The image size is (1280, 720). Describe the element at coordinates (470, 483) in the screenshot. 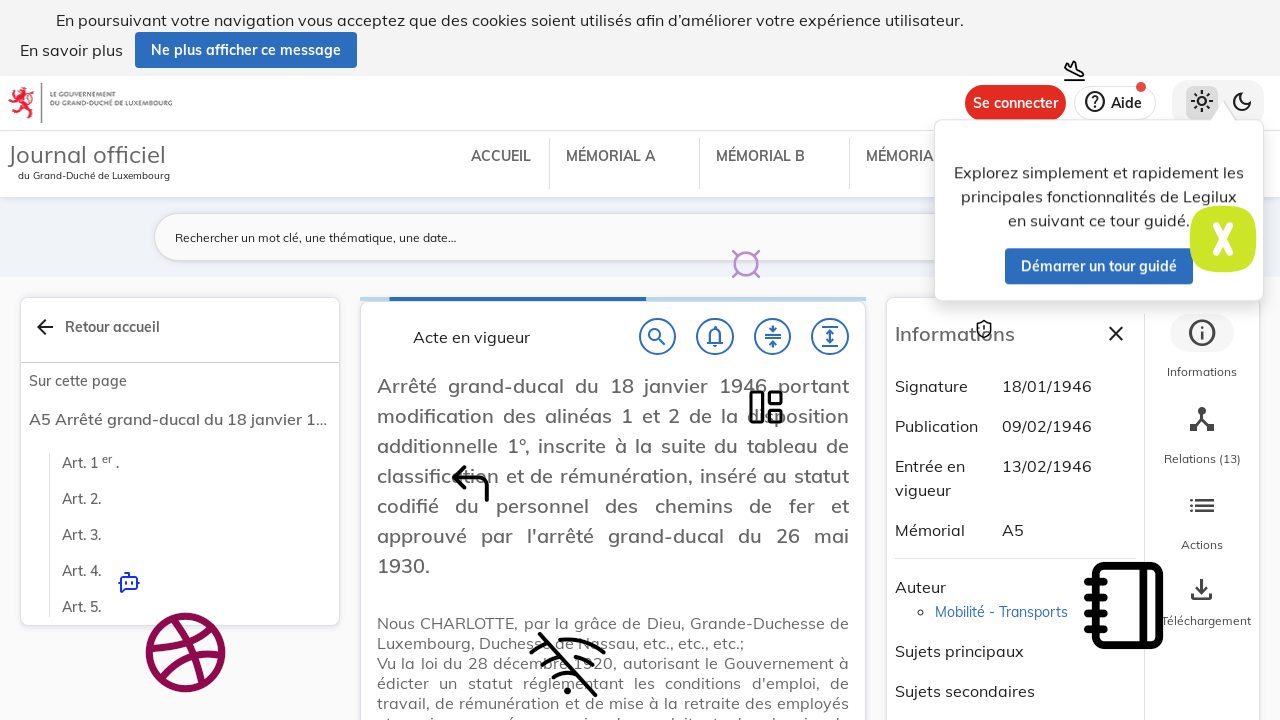

I see `go back to the previous screen` at that location.